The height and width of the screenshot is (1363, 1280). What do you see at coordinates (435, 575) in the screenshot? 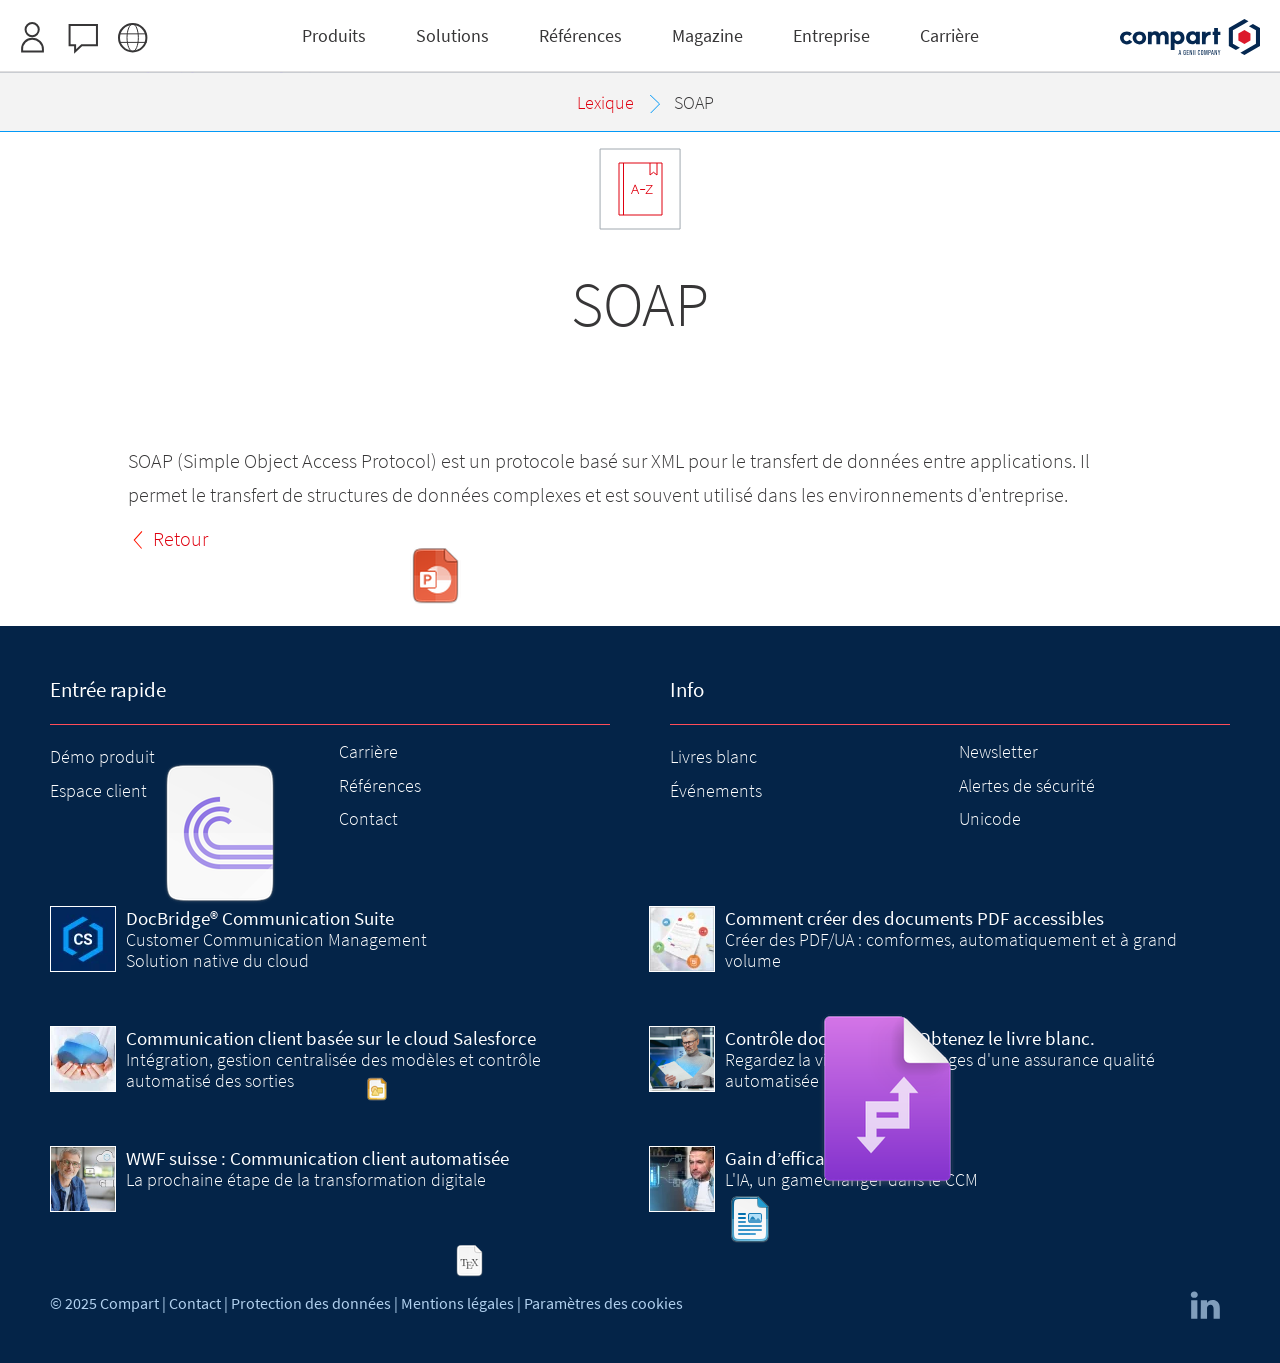
I see `open a PowerPoint presentation file` at bounding box center [435, 575].